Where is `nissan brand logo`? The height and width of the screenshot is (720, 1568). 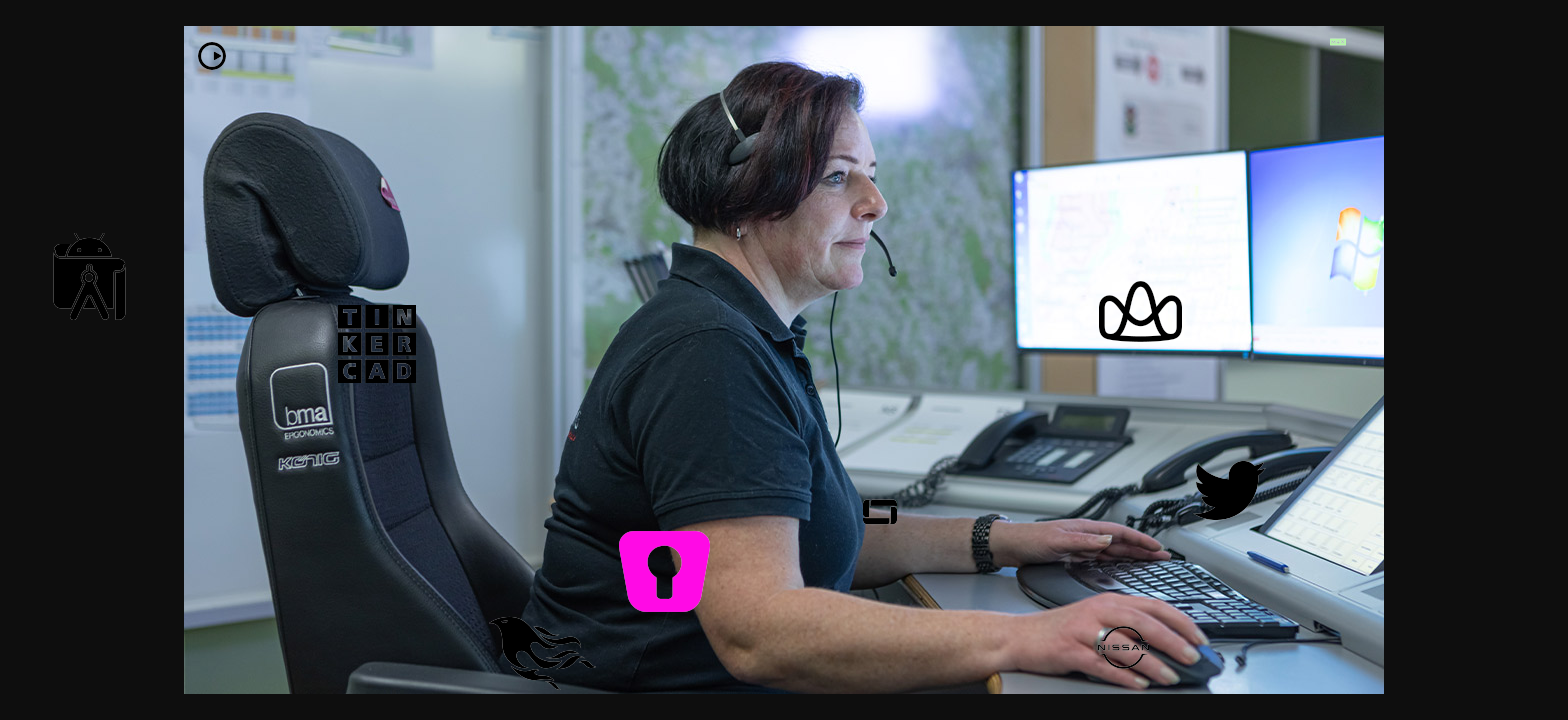
nissan brand logo is located at coordinates (1123, 647).